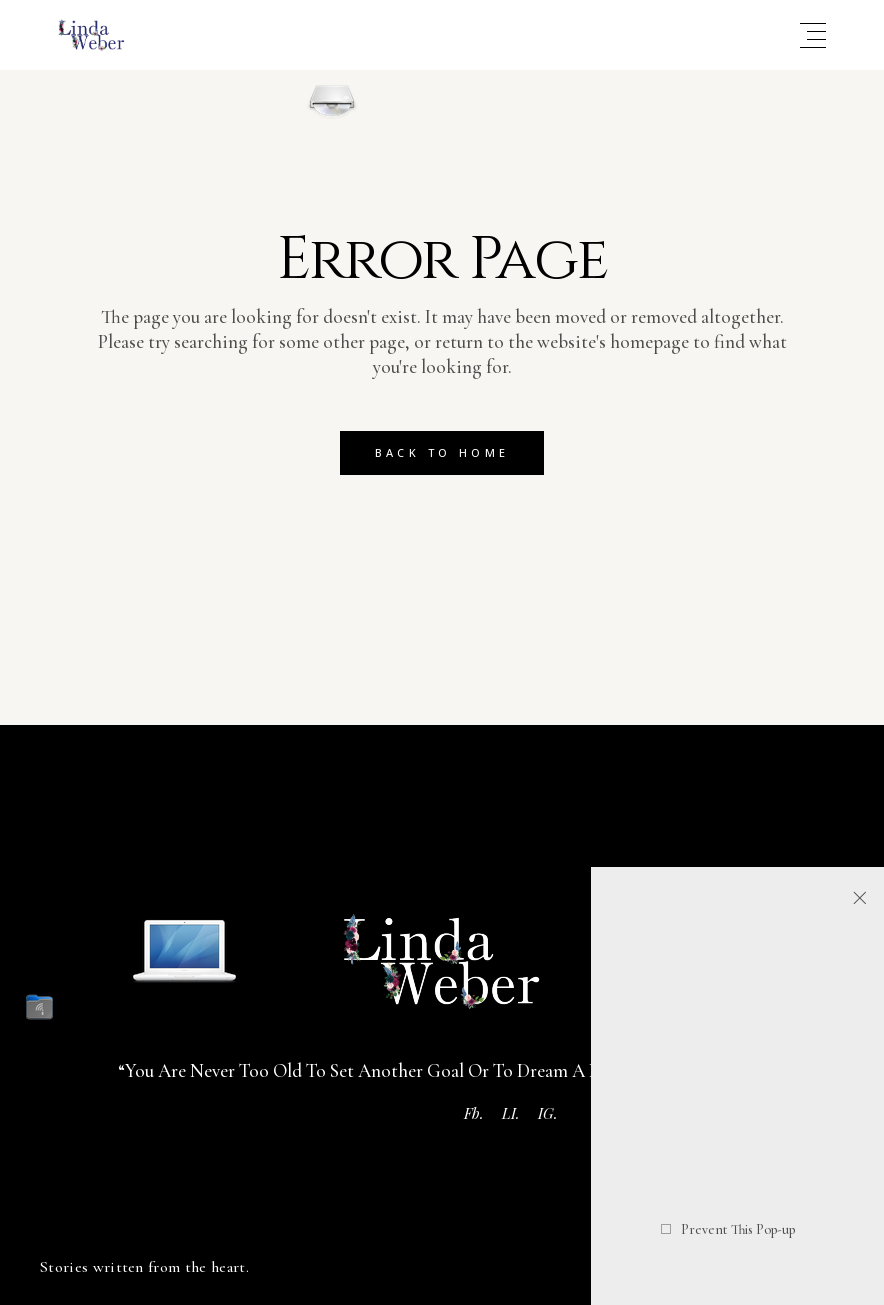 This screenshot has width=884, height=1305. What do you see at coordinates (332, 99) in the screenshot?
I see `access optical disc drive settings` at bounding box center [332, 99].